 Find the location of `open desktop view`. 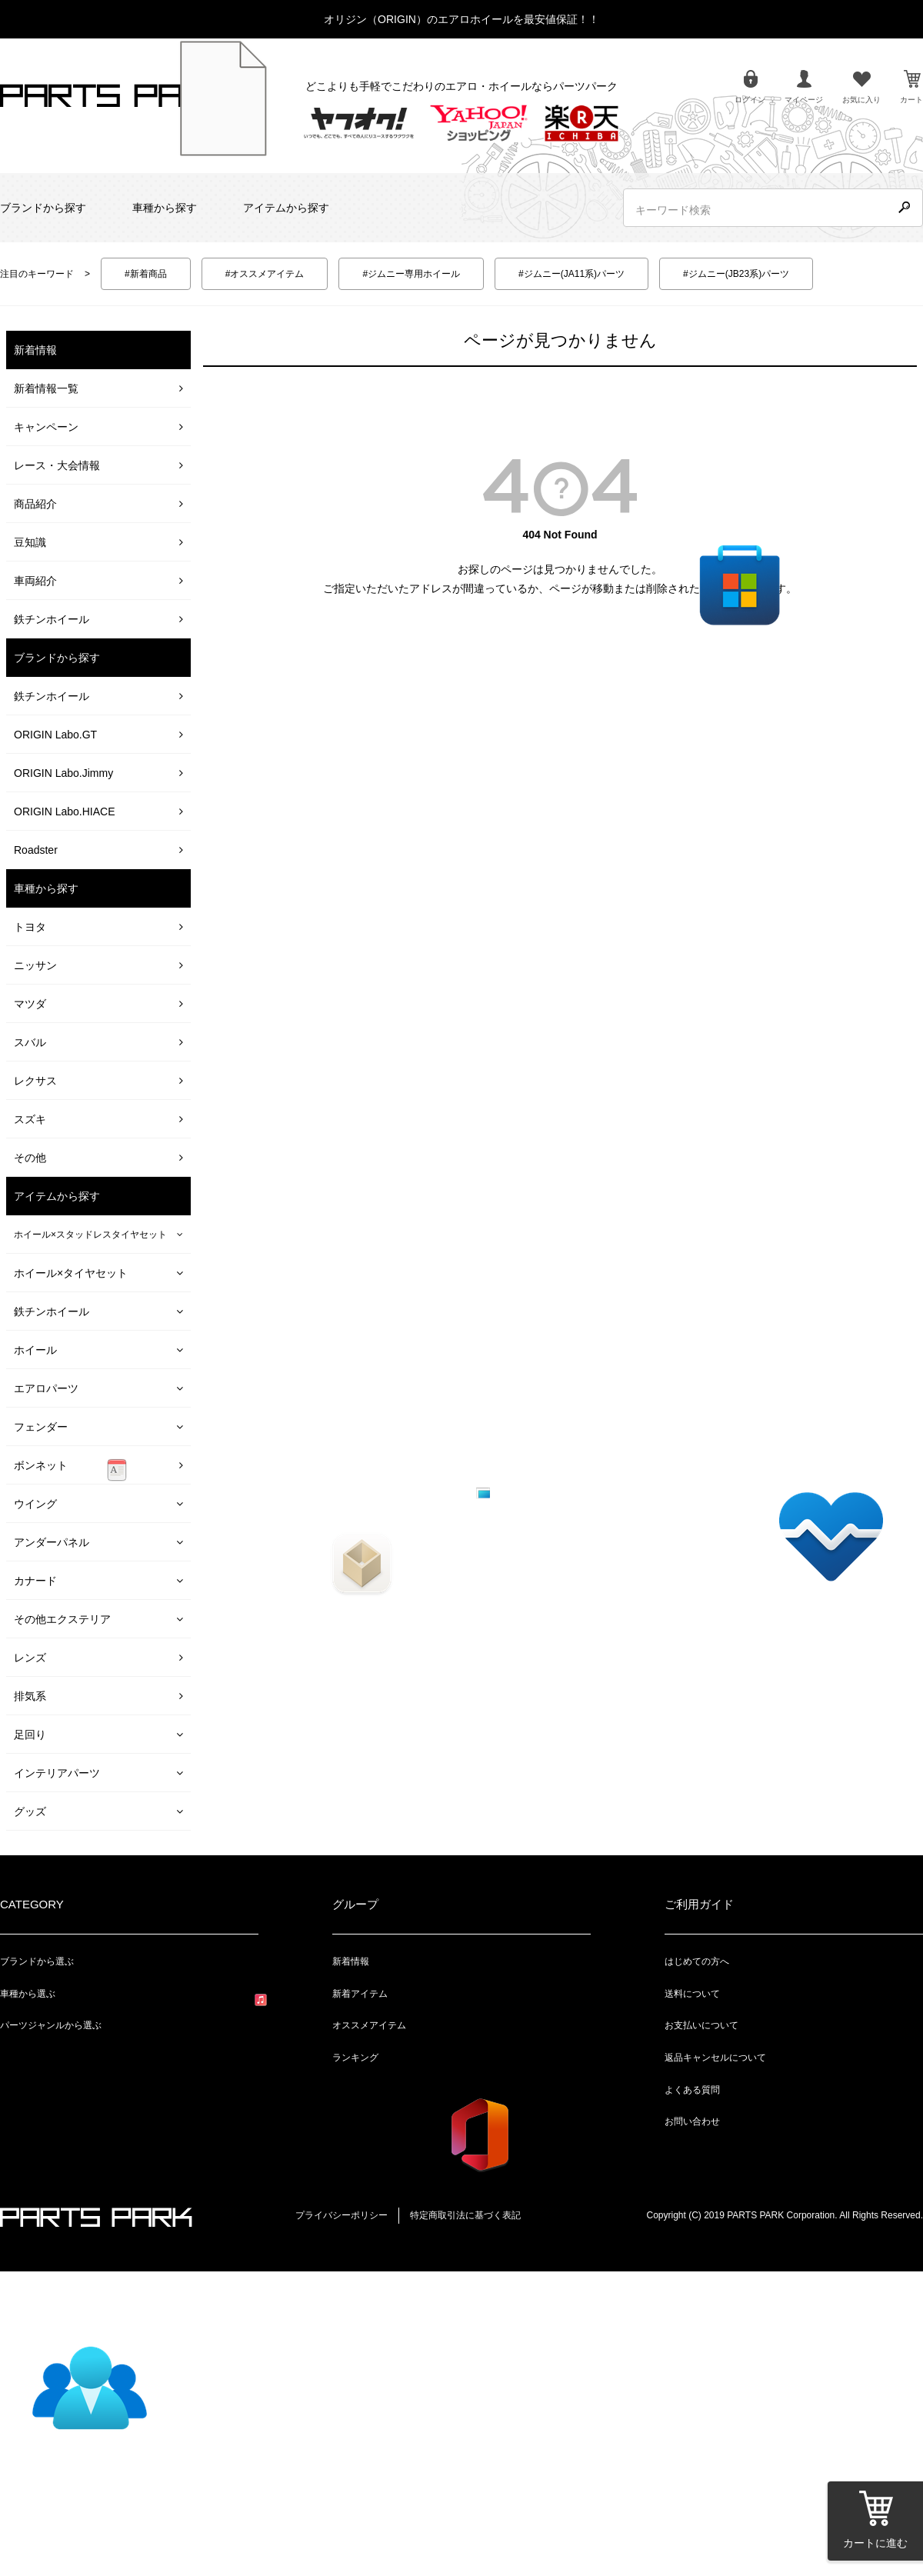

open desktop view is located at coordinates (483, 1493).